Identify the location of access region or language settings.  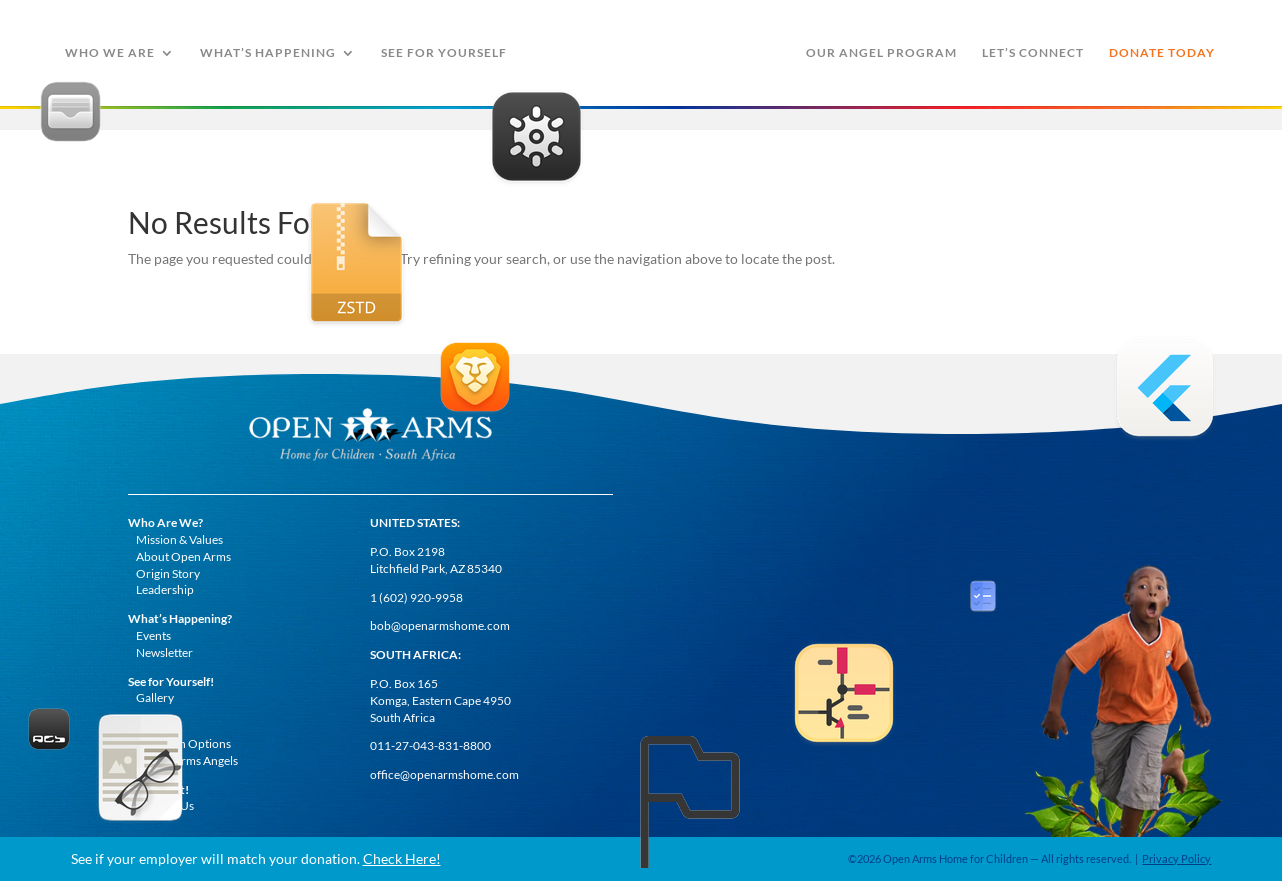
(690, 802).